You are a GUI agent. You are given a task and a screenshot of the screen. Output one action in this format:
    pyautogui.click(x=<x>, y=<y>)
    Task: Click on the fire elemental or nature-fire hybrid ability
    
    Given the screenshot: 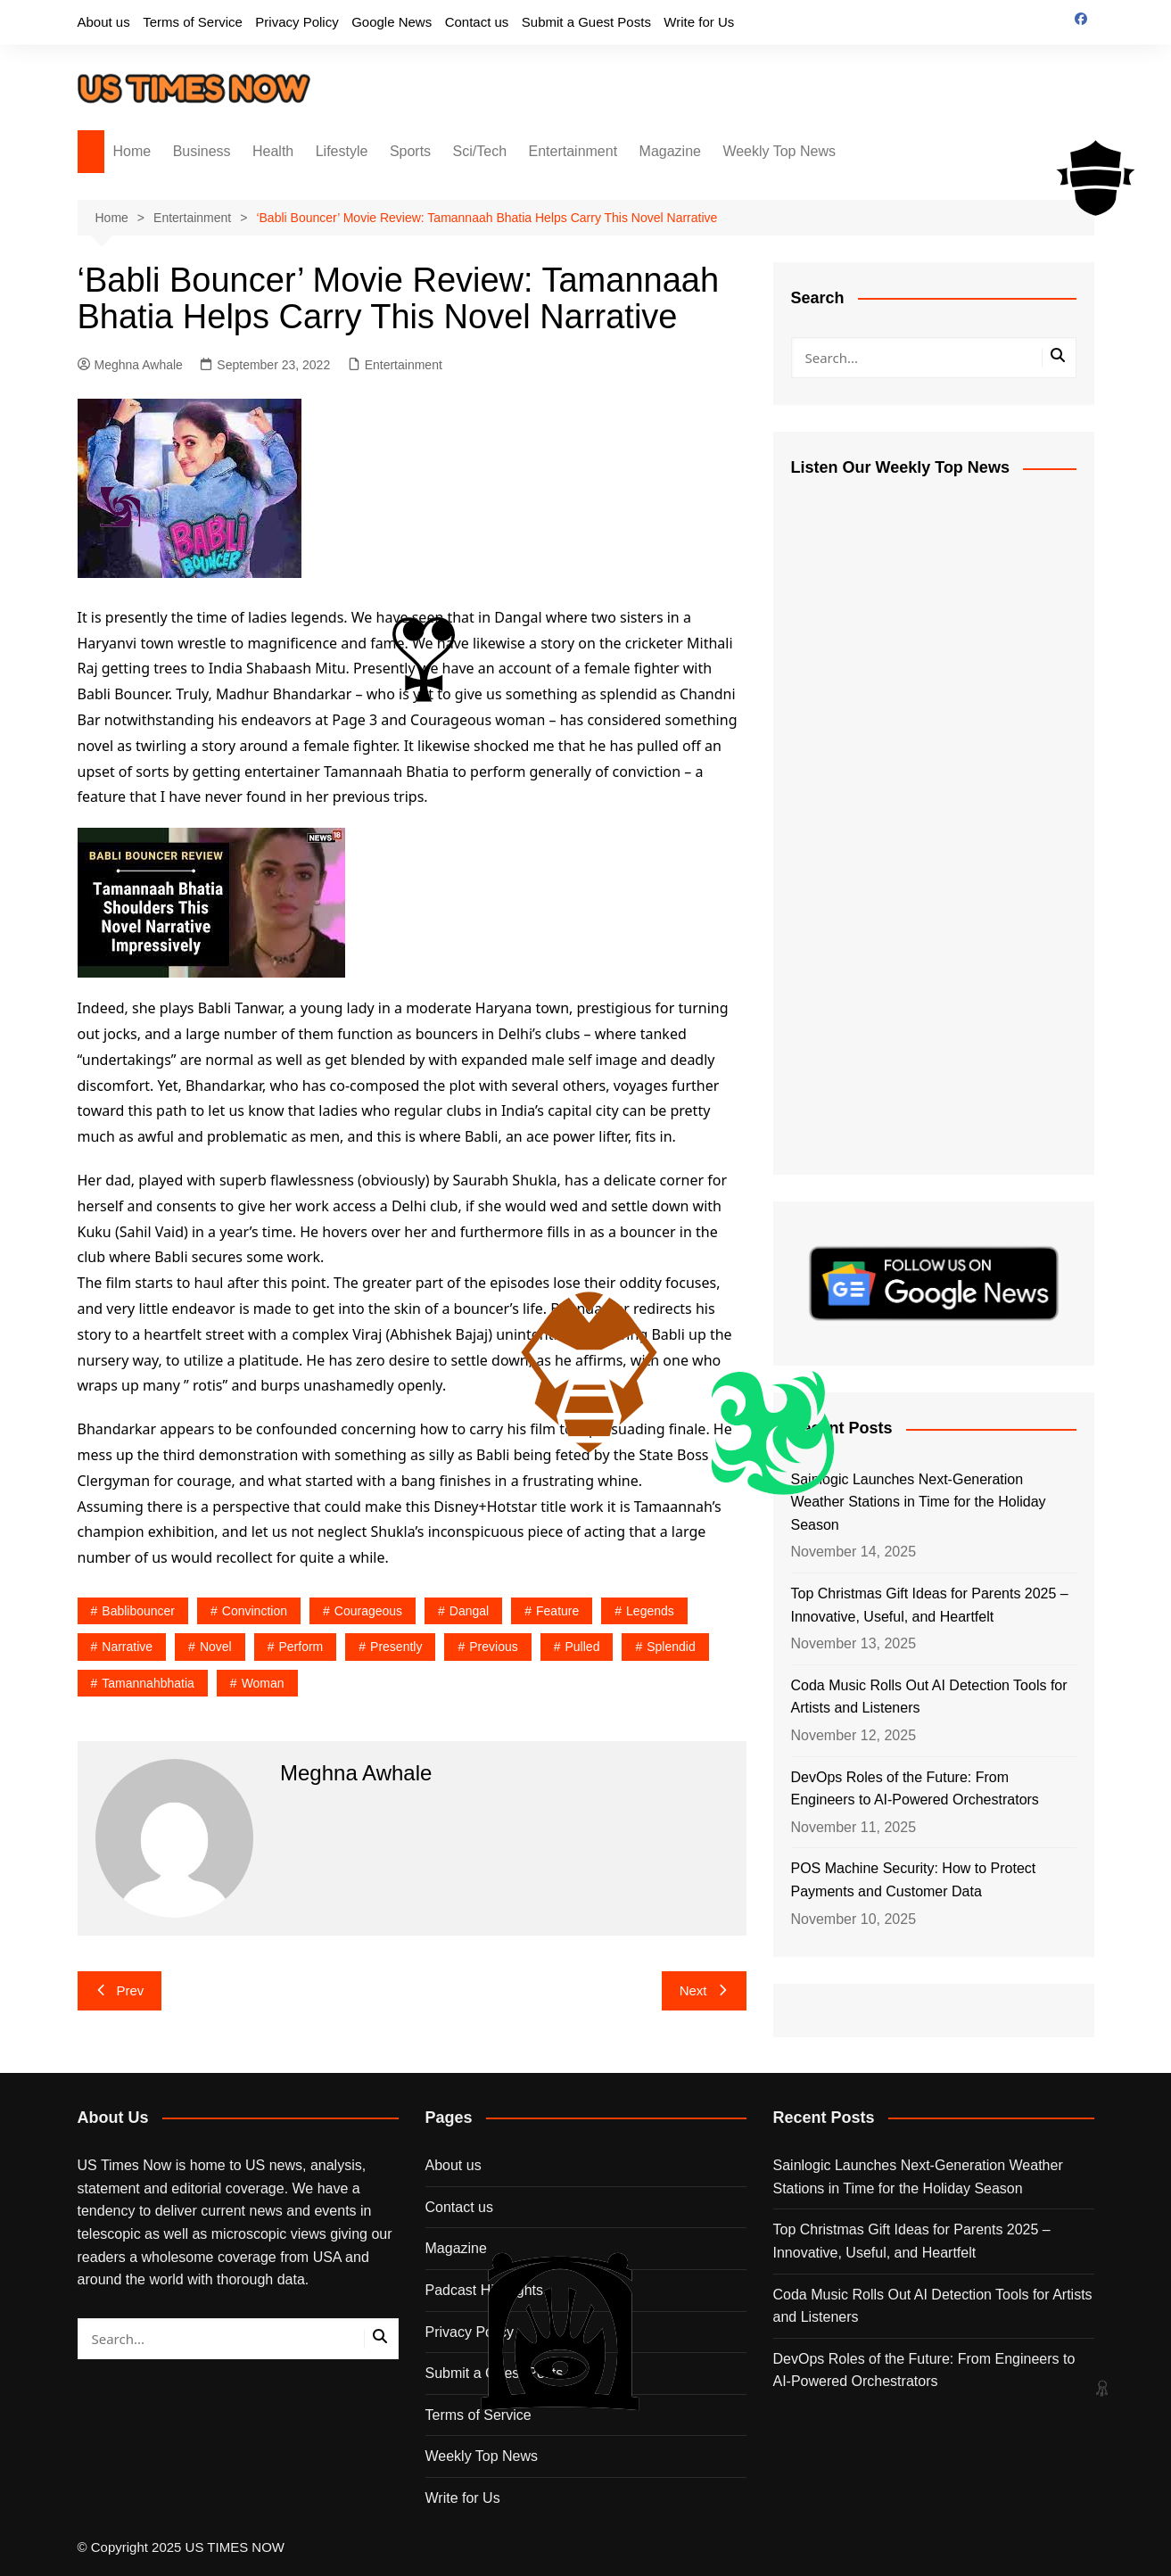 What is the action you would take?
    pyautogui.click(x=772, y=1432)
    